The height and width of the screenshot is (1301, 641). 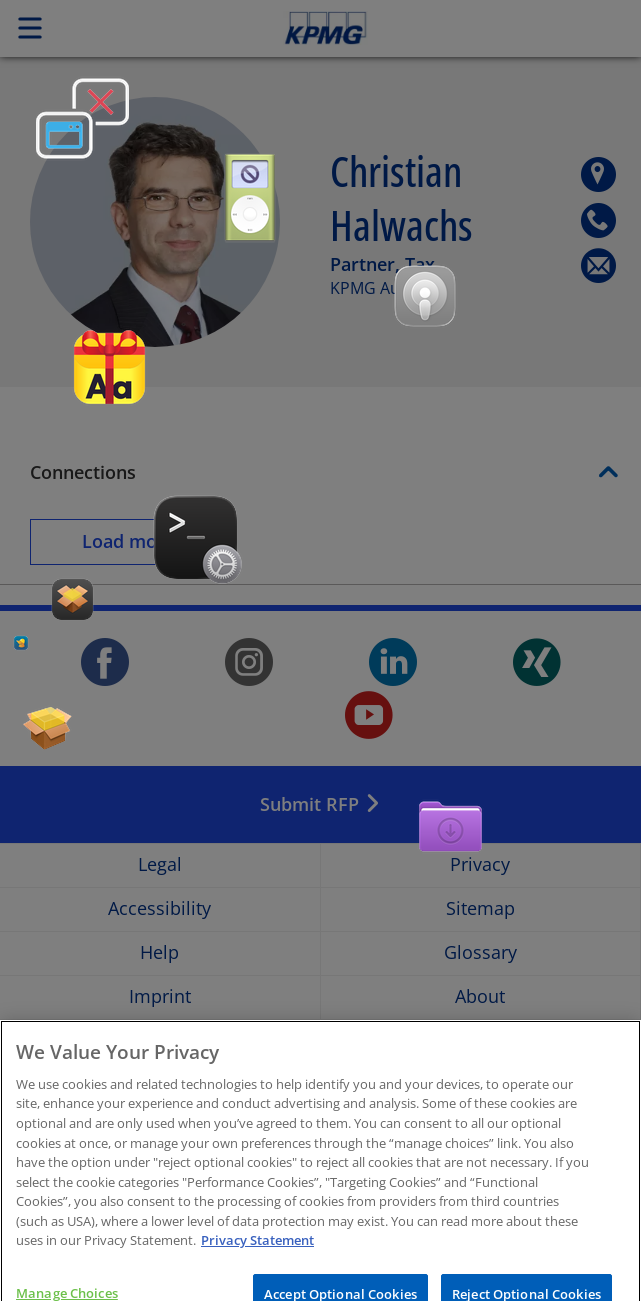 I want to click on access your downloads folder, so click(x=450, y=826).